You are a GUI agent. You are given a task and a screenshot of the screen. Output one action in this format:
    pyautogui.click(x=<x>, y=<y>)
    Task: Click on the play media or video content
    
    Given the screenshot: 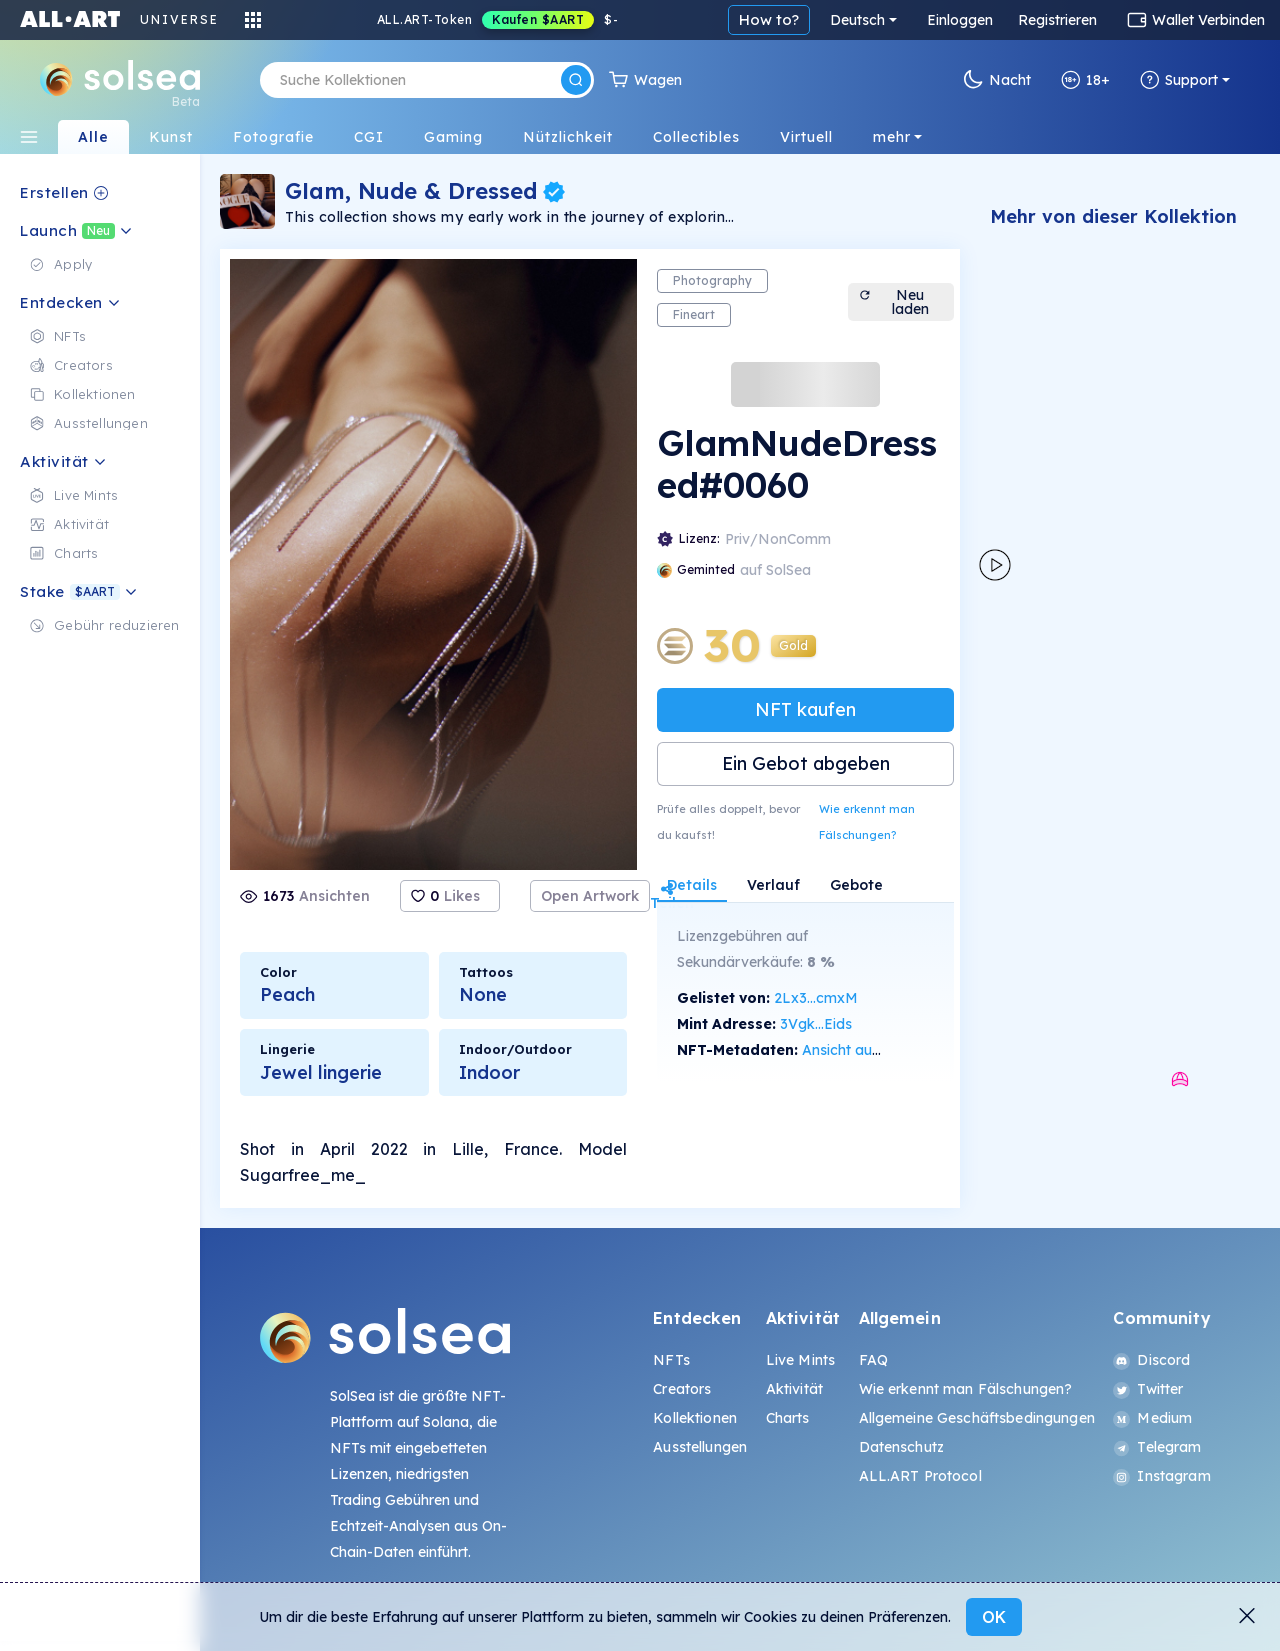 What is the action you would take?
    pyautogui.click(x=995, y=565)
    